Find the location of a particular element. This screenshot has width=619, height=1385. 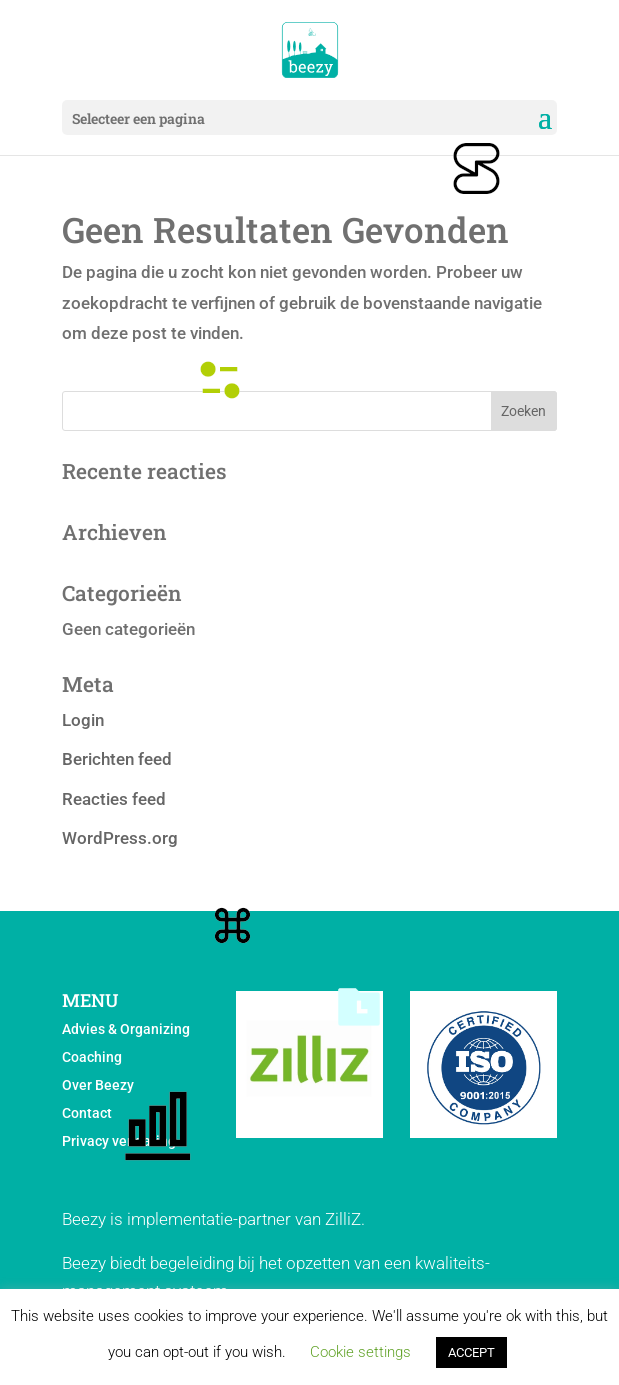

view folder history or recent files is located at coordinates (359, 1007).